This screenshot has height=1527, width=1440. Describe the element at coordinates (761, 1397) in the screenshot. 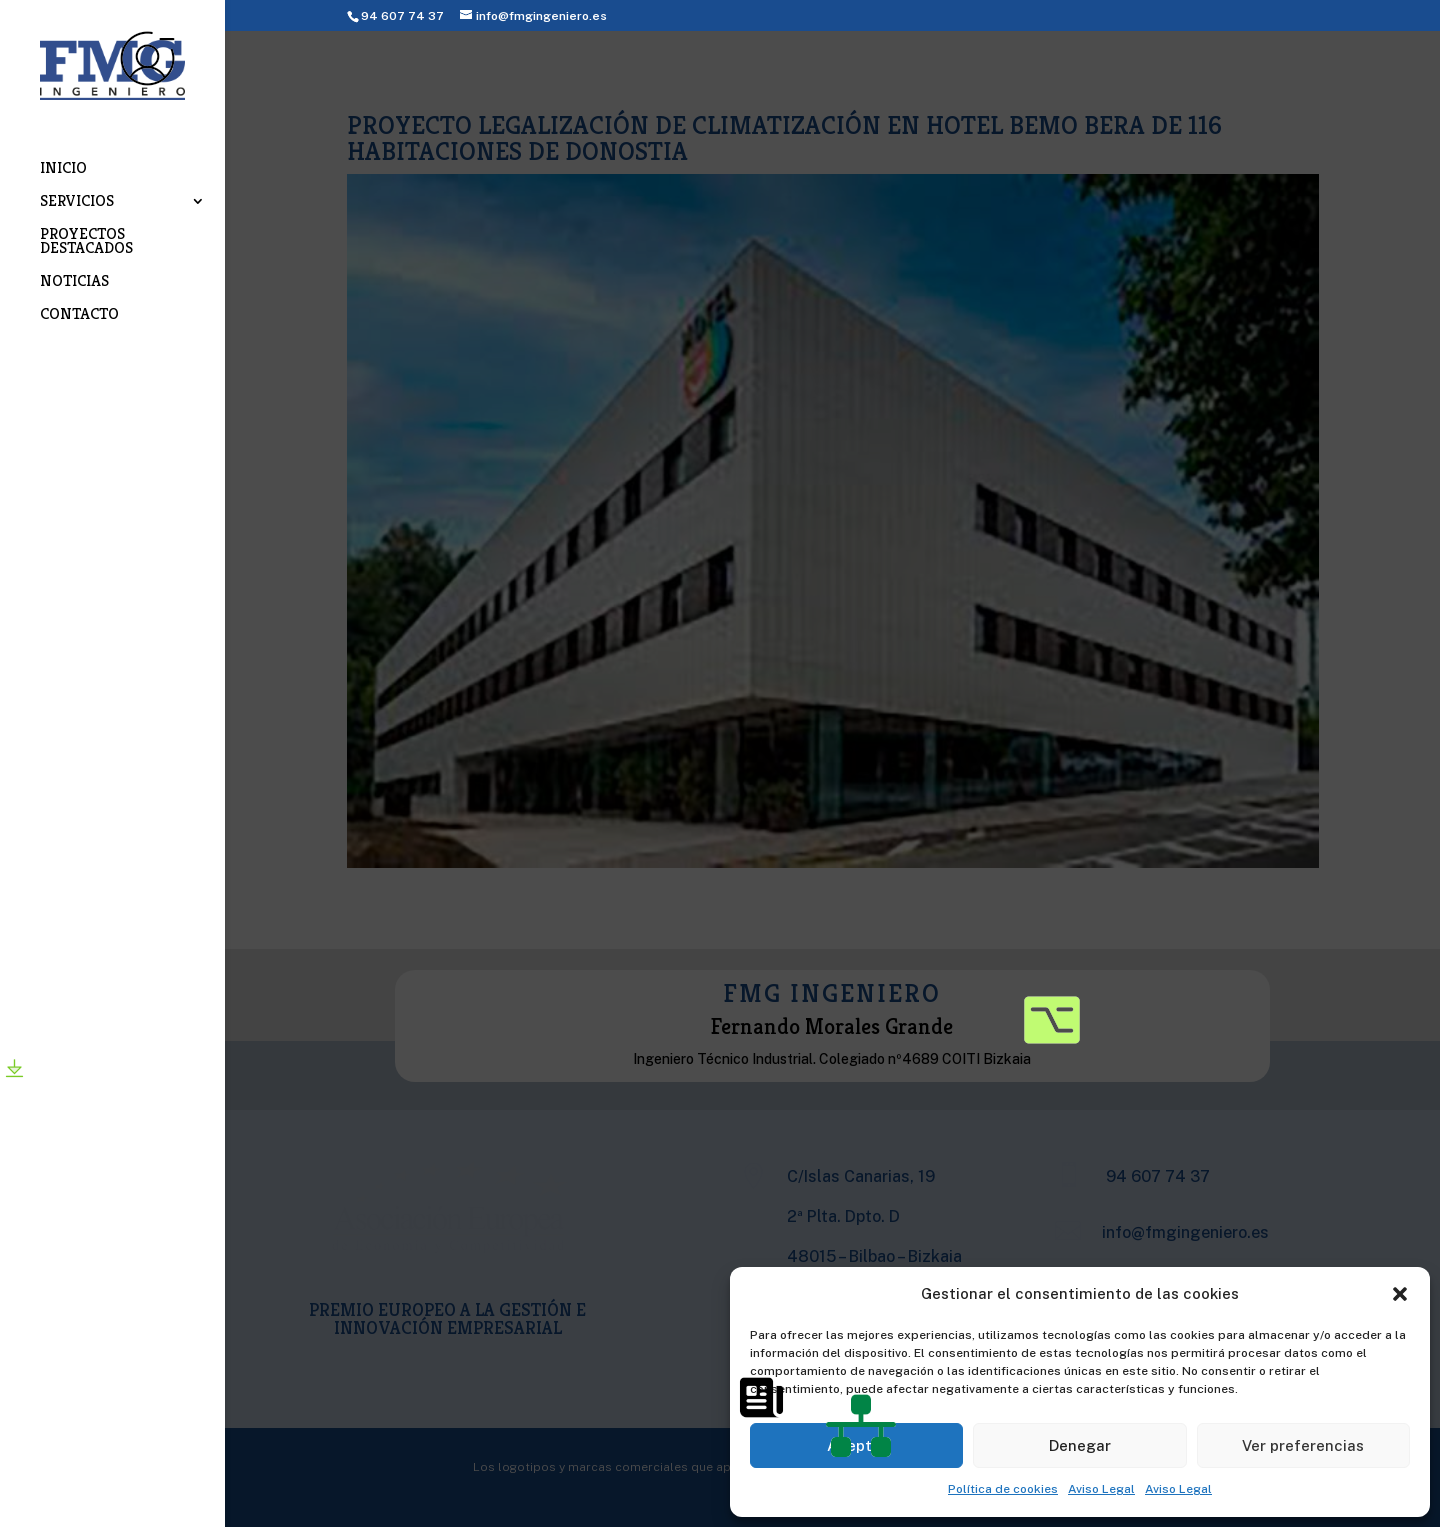

I see `view news articles or updates` at that location.